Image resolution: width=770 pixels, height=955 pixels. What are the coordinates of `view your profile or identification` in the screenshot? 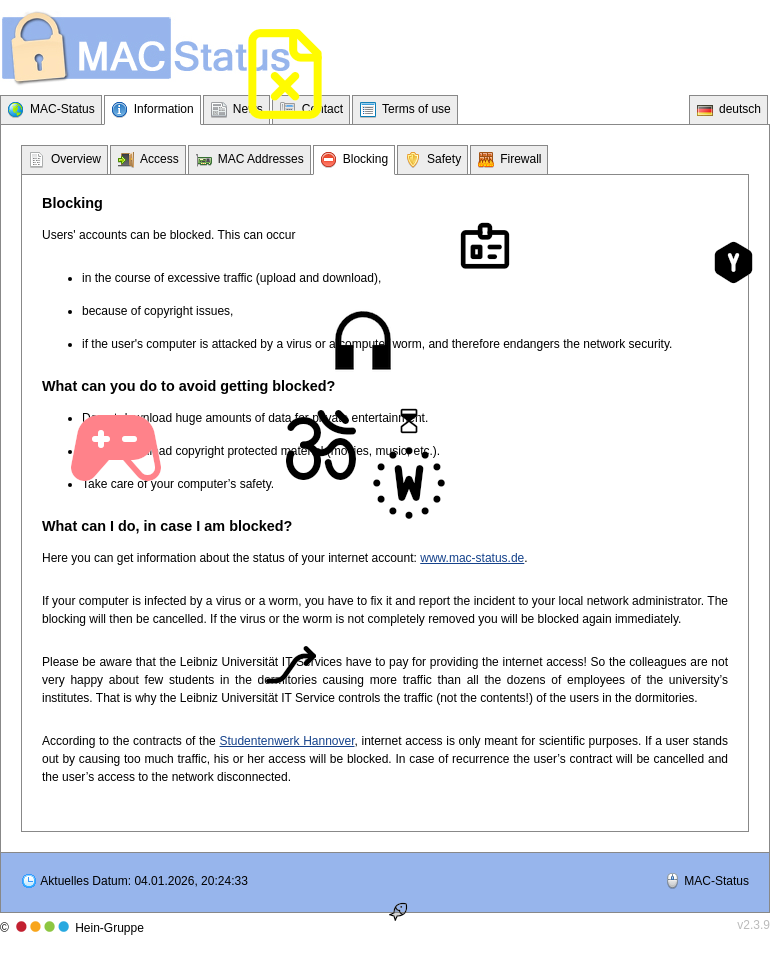 It's located at (485, 247).